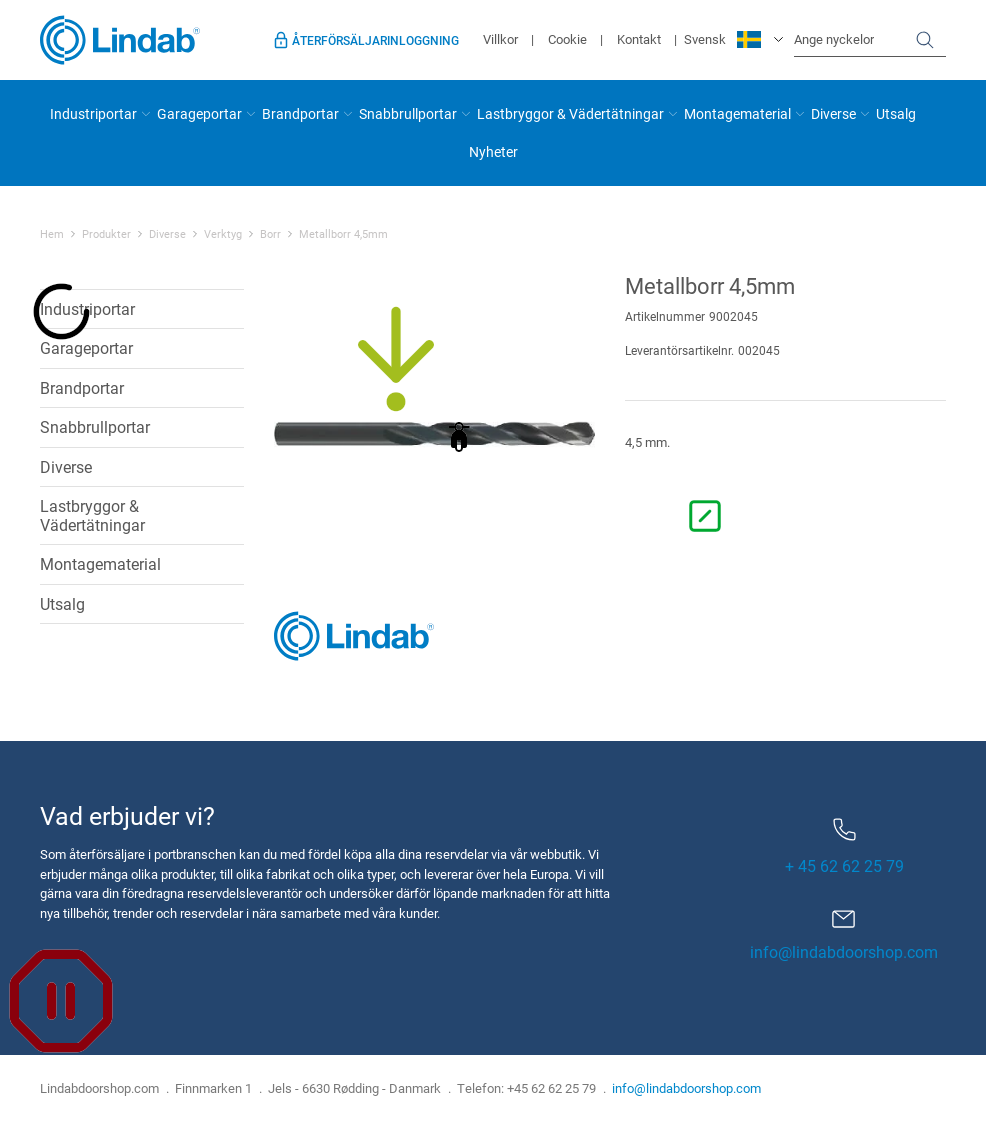 The height and width of the screenshot is (1123, 986). What do you see at coordinates (396, 359) in the screenshot?
I see `download to a specific location` at bounding box center [396, 359].